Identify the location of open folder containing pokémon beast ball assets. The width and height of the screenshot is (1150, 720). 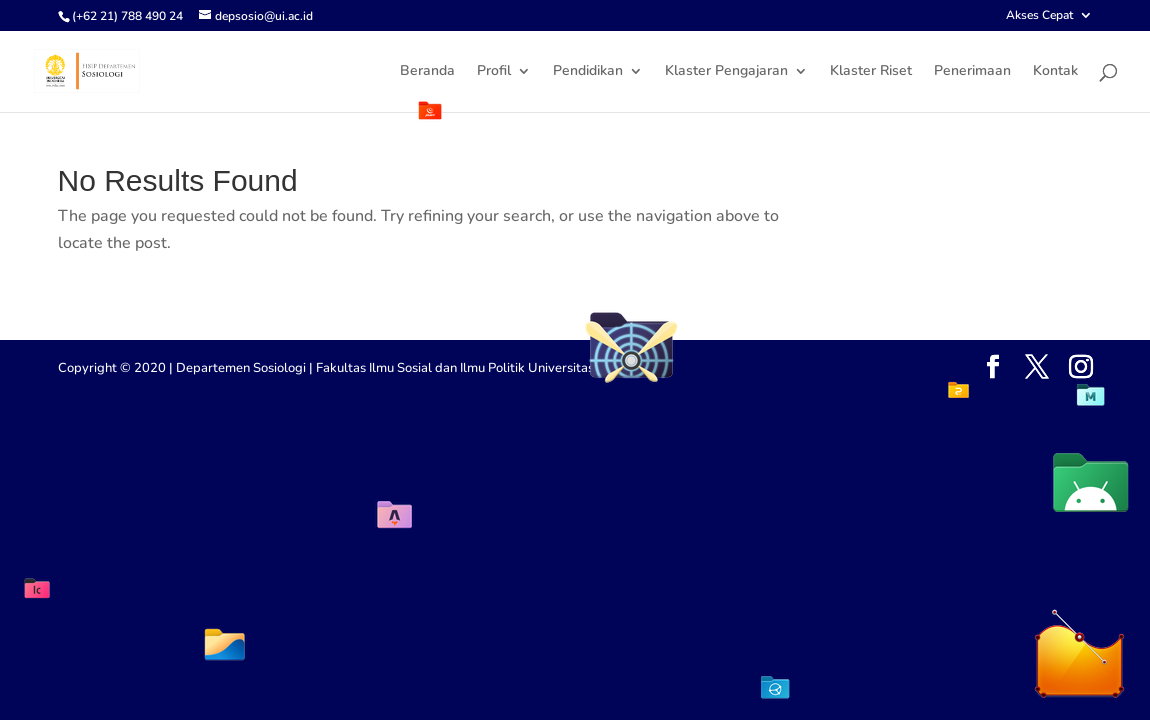
(631, 347).